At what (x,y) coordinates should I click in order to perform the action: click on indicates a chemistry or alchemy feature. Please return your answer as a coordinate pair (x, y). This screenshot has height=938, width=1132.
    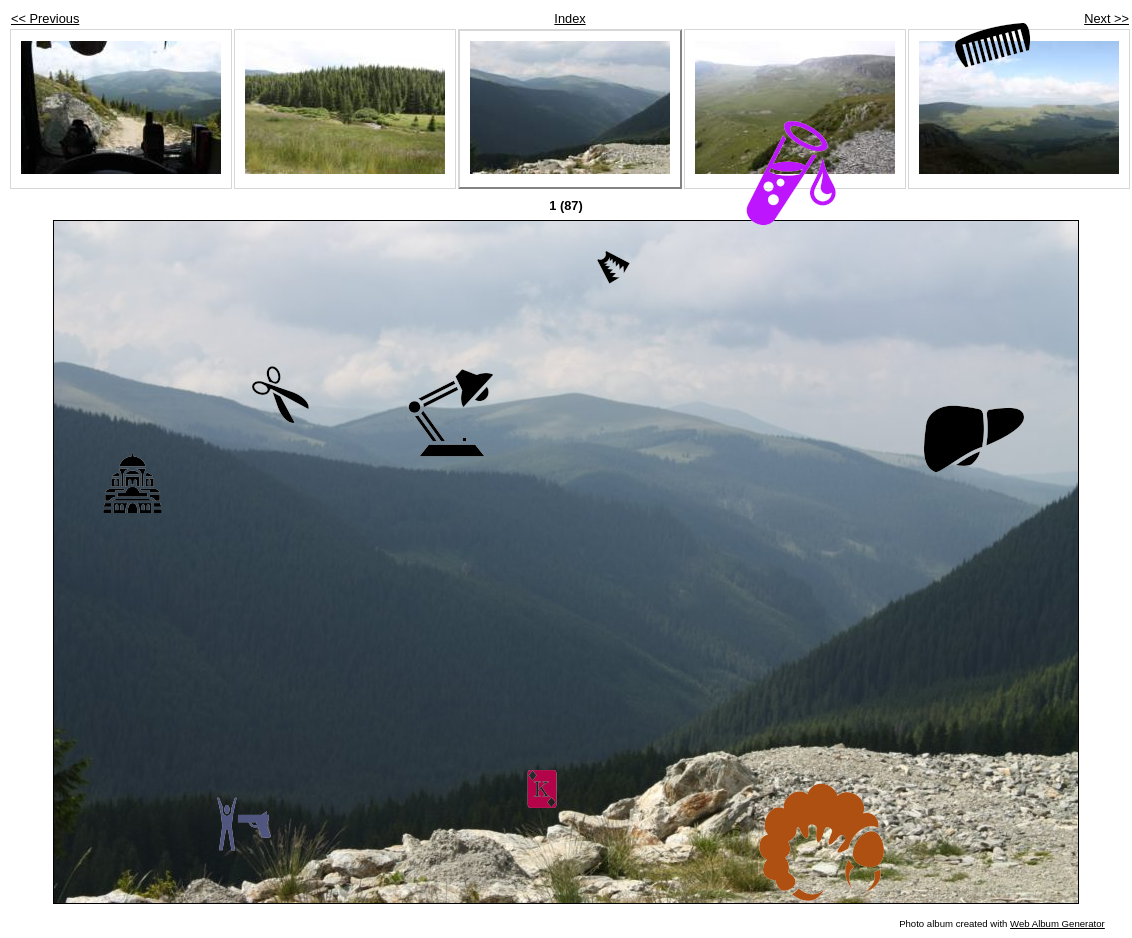
    Looking at the image, I should click on (787, 173).